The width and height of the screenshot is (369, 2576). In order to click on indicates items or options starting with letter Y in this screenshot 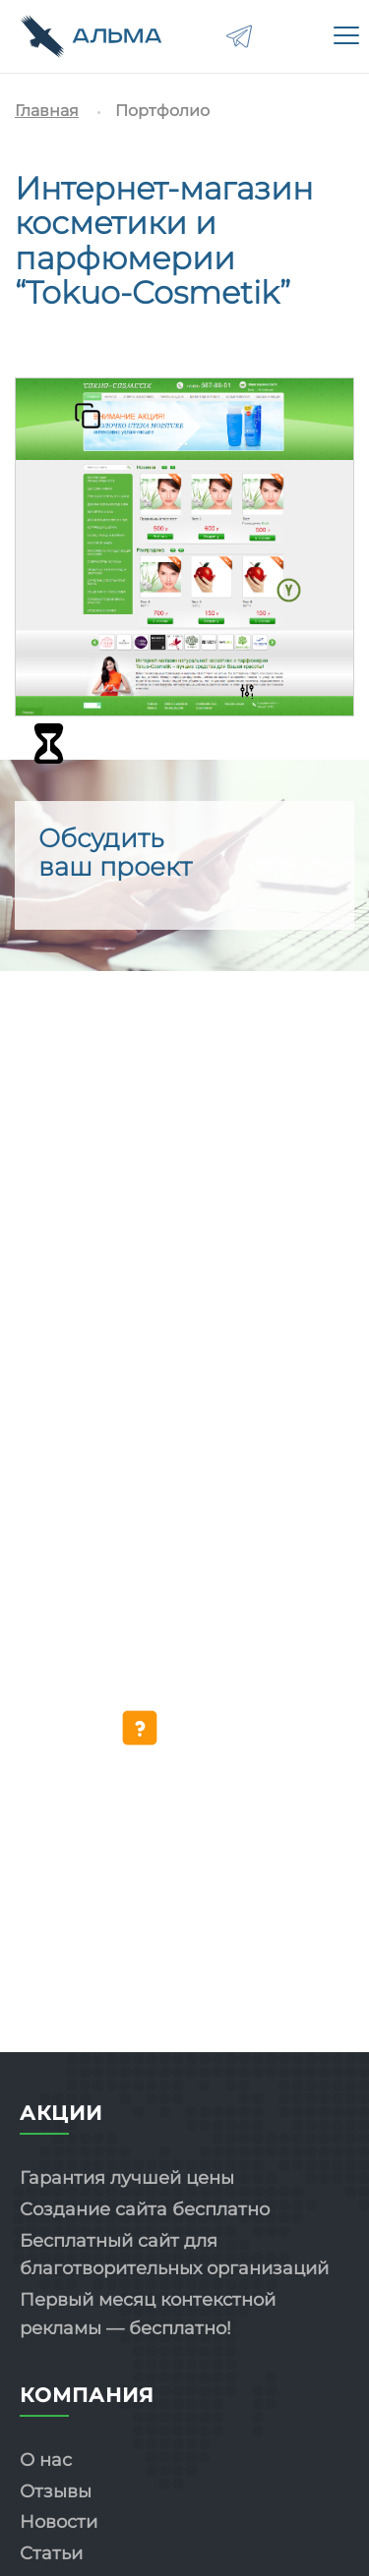, I will do `click(288, 590)`.